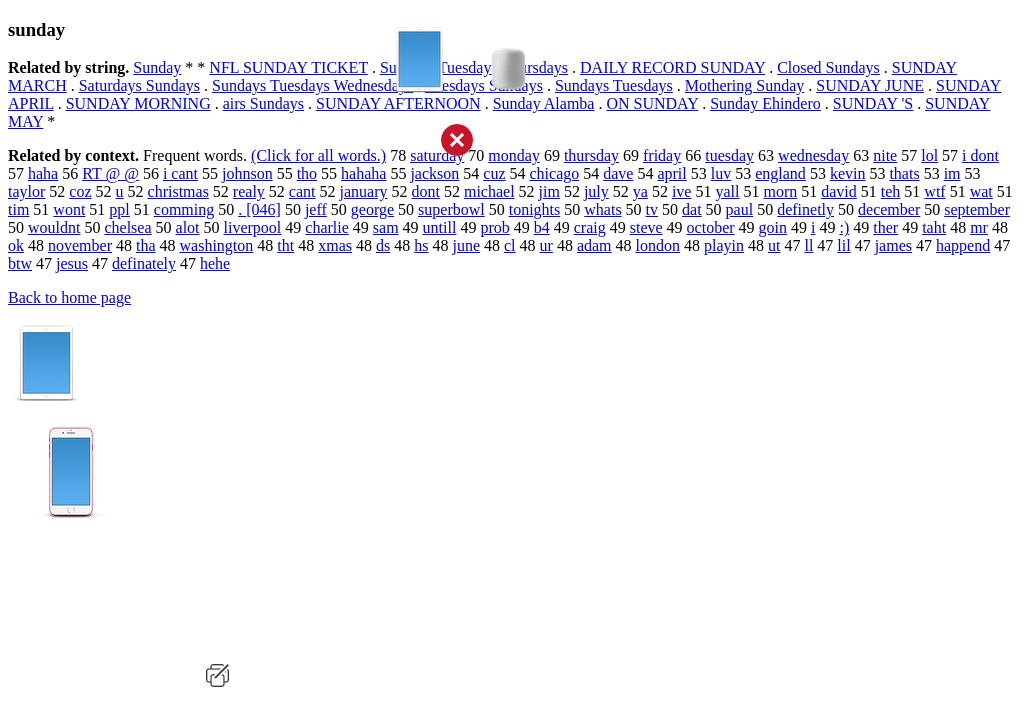 This screenshot has width=1024, height=720. I want to click on open print editor application, so click(217, 675).